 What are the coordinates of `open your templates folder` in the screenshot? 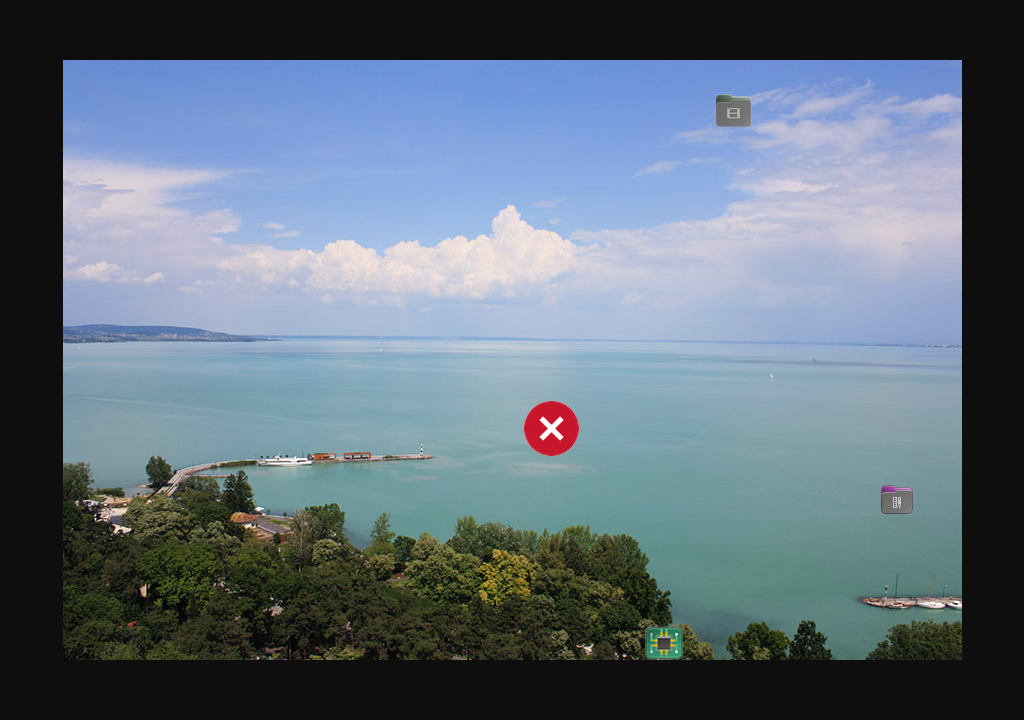 It's located at (897, 499).